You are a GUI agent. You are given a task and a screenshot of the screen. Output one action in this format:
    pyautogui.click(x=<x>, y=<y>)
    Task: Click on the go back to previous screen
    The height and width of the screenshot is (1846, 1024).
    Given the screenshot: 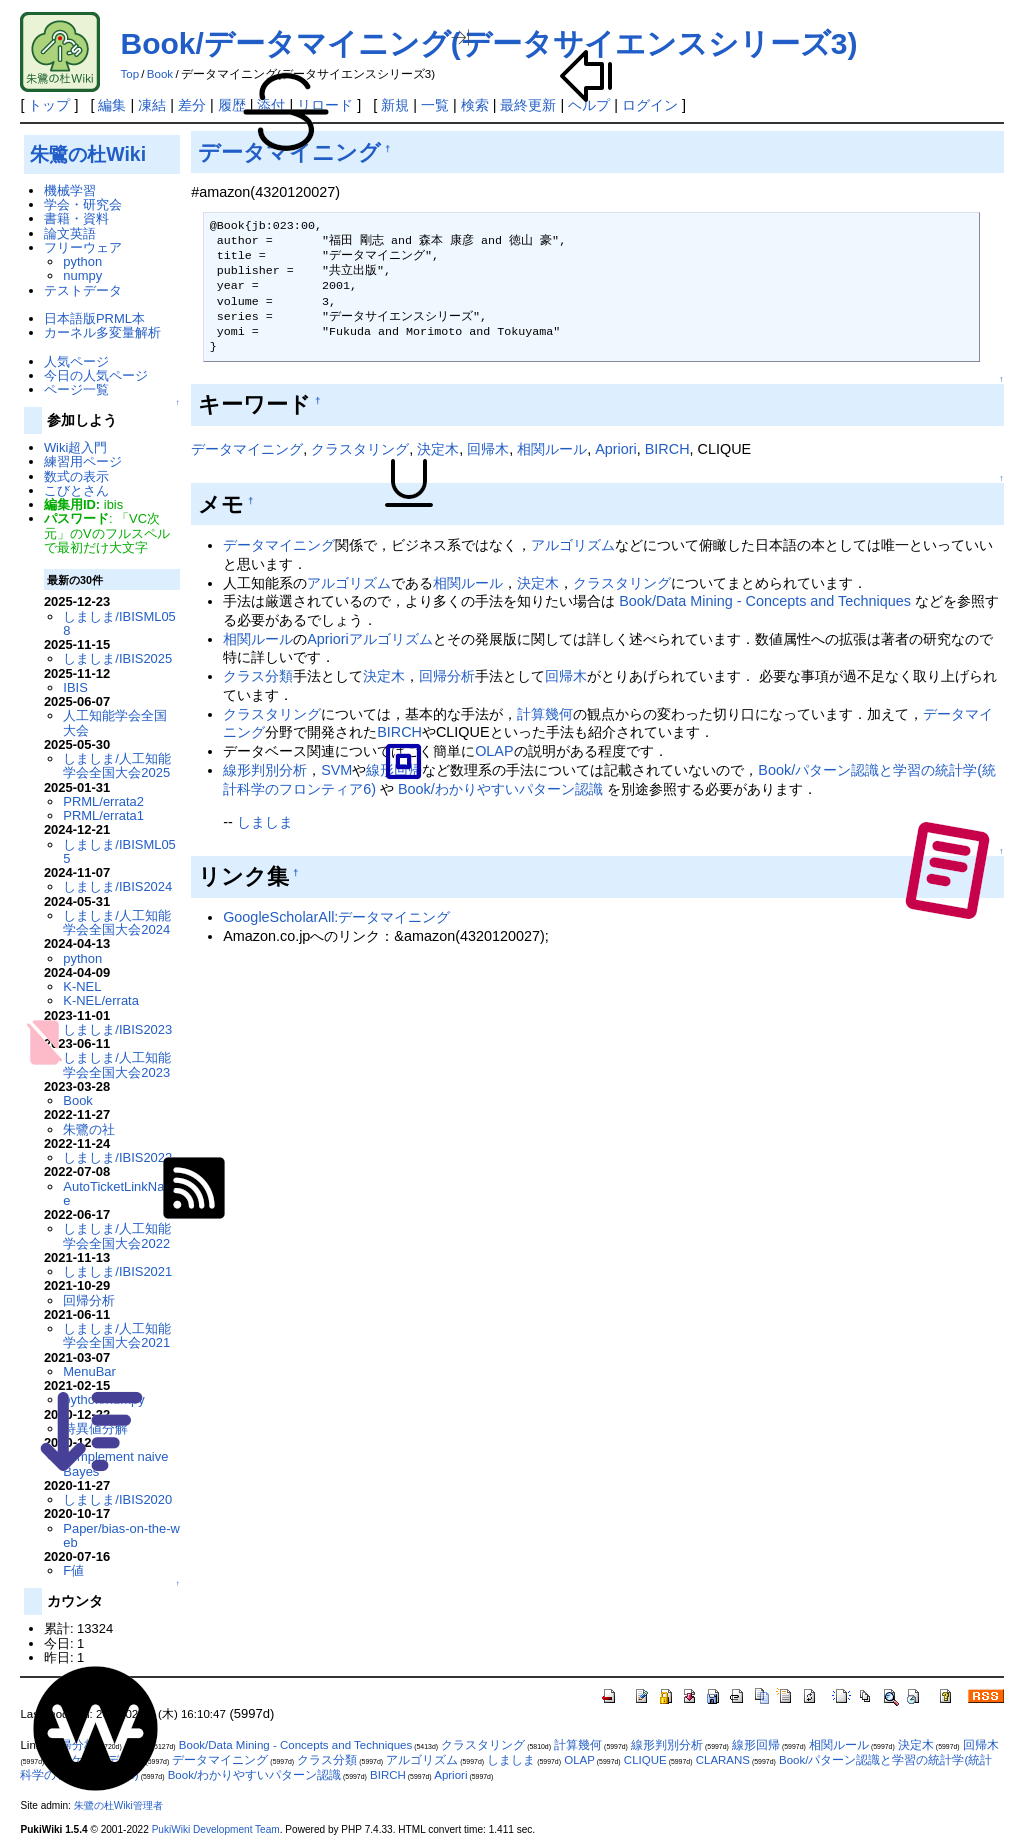 What is the action you would take?
    pyautogui.click(x=588, y=76)
    